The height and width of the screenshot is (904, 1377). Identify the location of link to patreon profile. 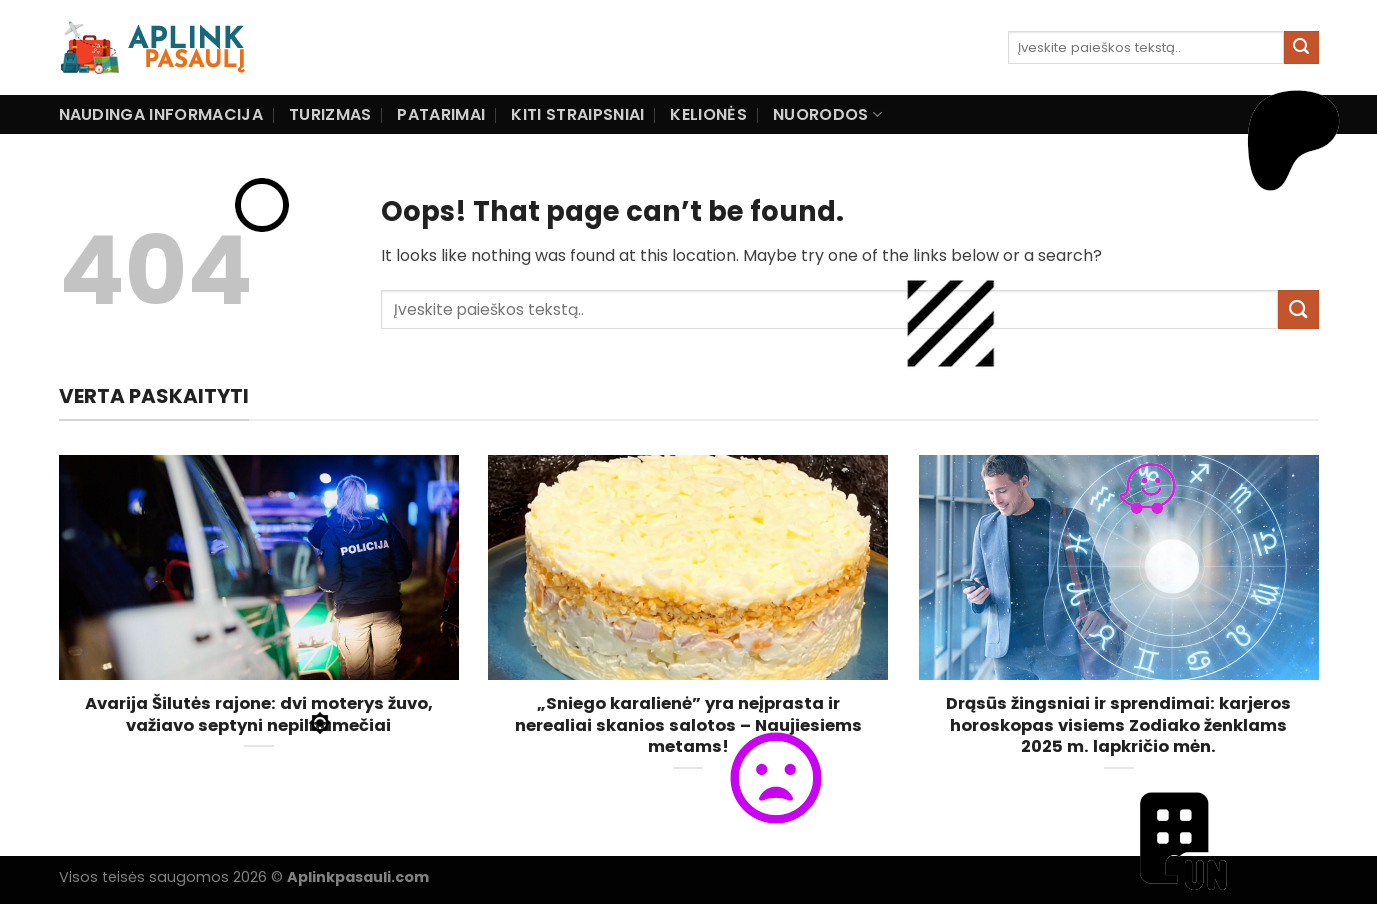
(1293, 140).